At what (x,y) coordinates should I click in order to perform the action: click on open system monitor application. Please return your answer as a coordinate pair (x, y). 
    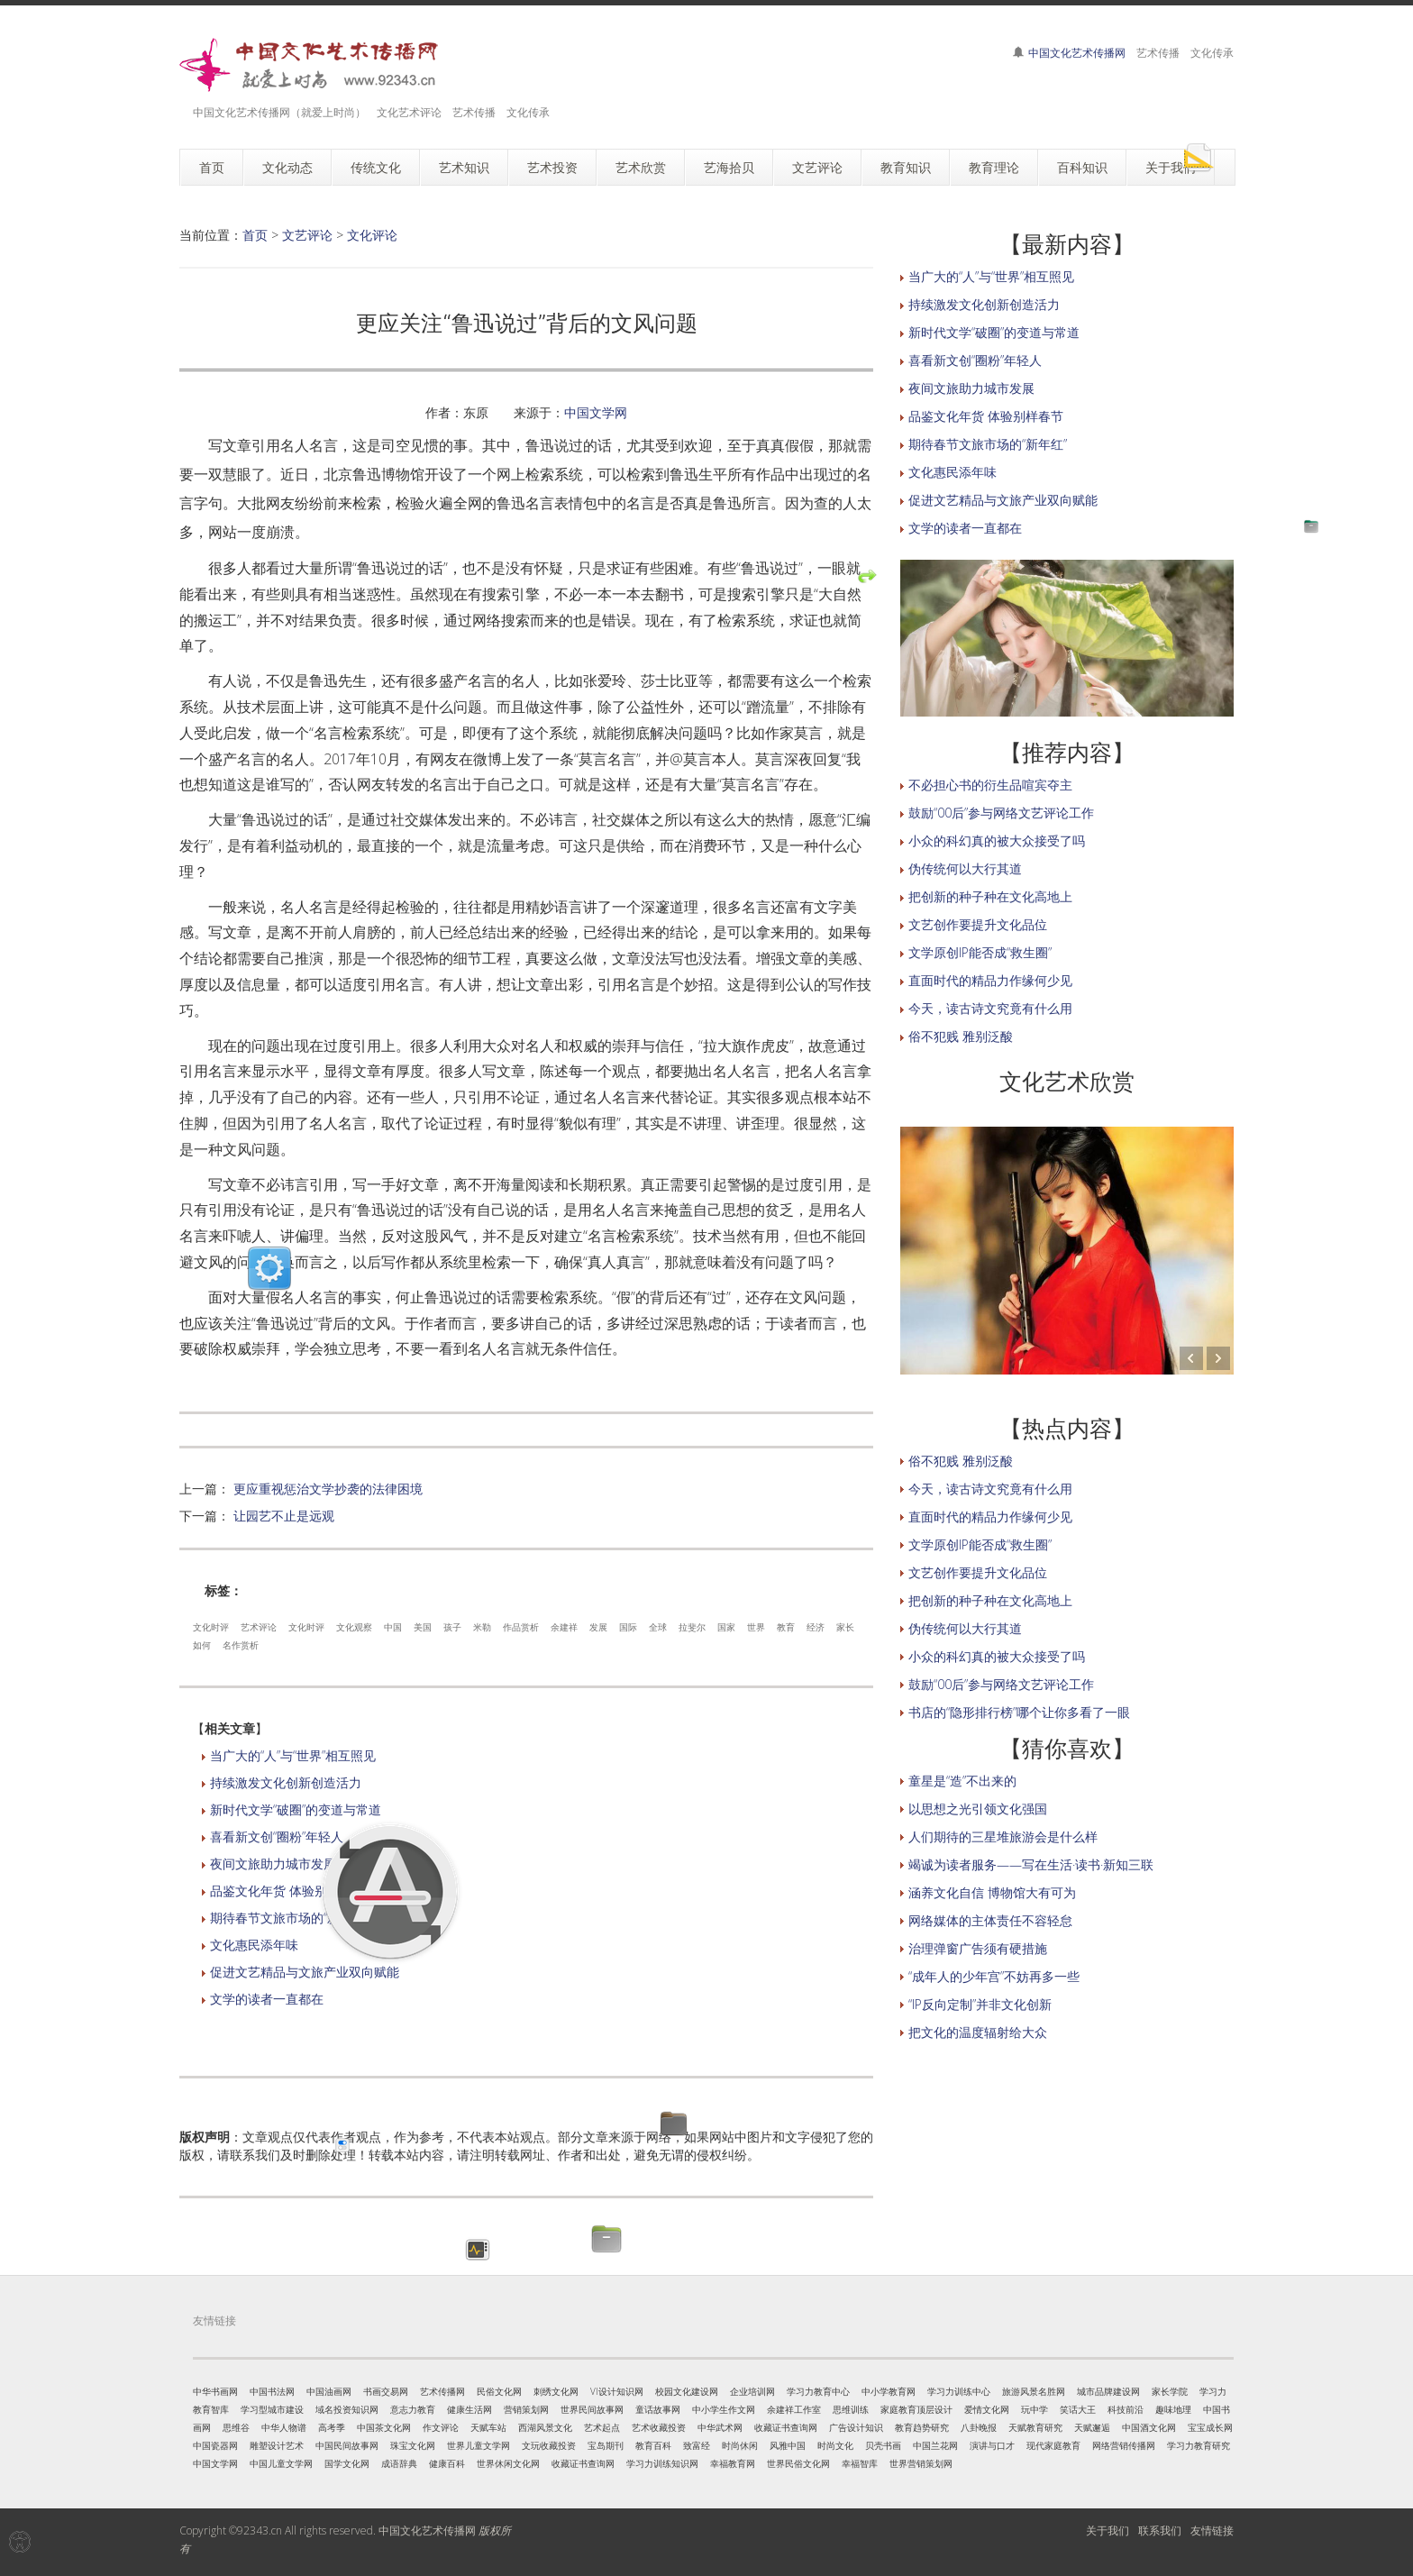
    Looking at the image, I should click on (478, 2250).